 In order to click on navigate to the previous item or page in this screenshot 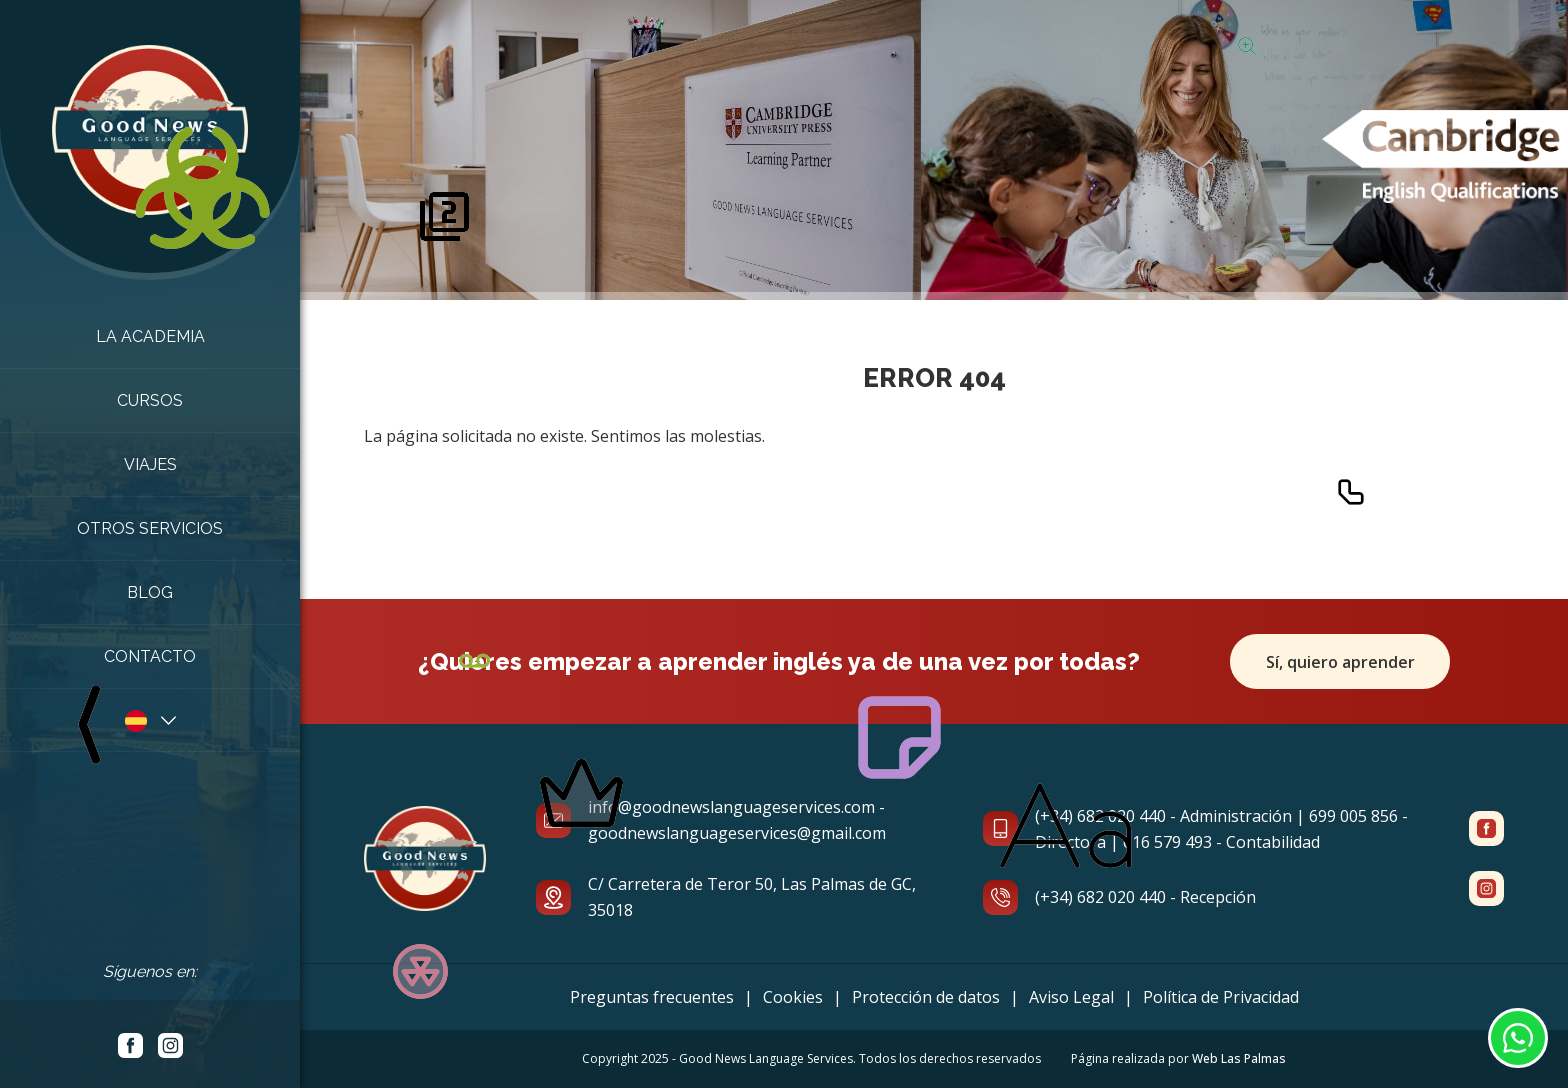, I will do `click(91, 724)`.